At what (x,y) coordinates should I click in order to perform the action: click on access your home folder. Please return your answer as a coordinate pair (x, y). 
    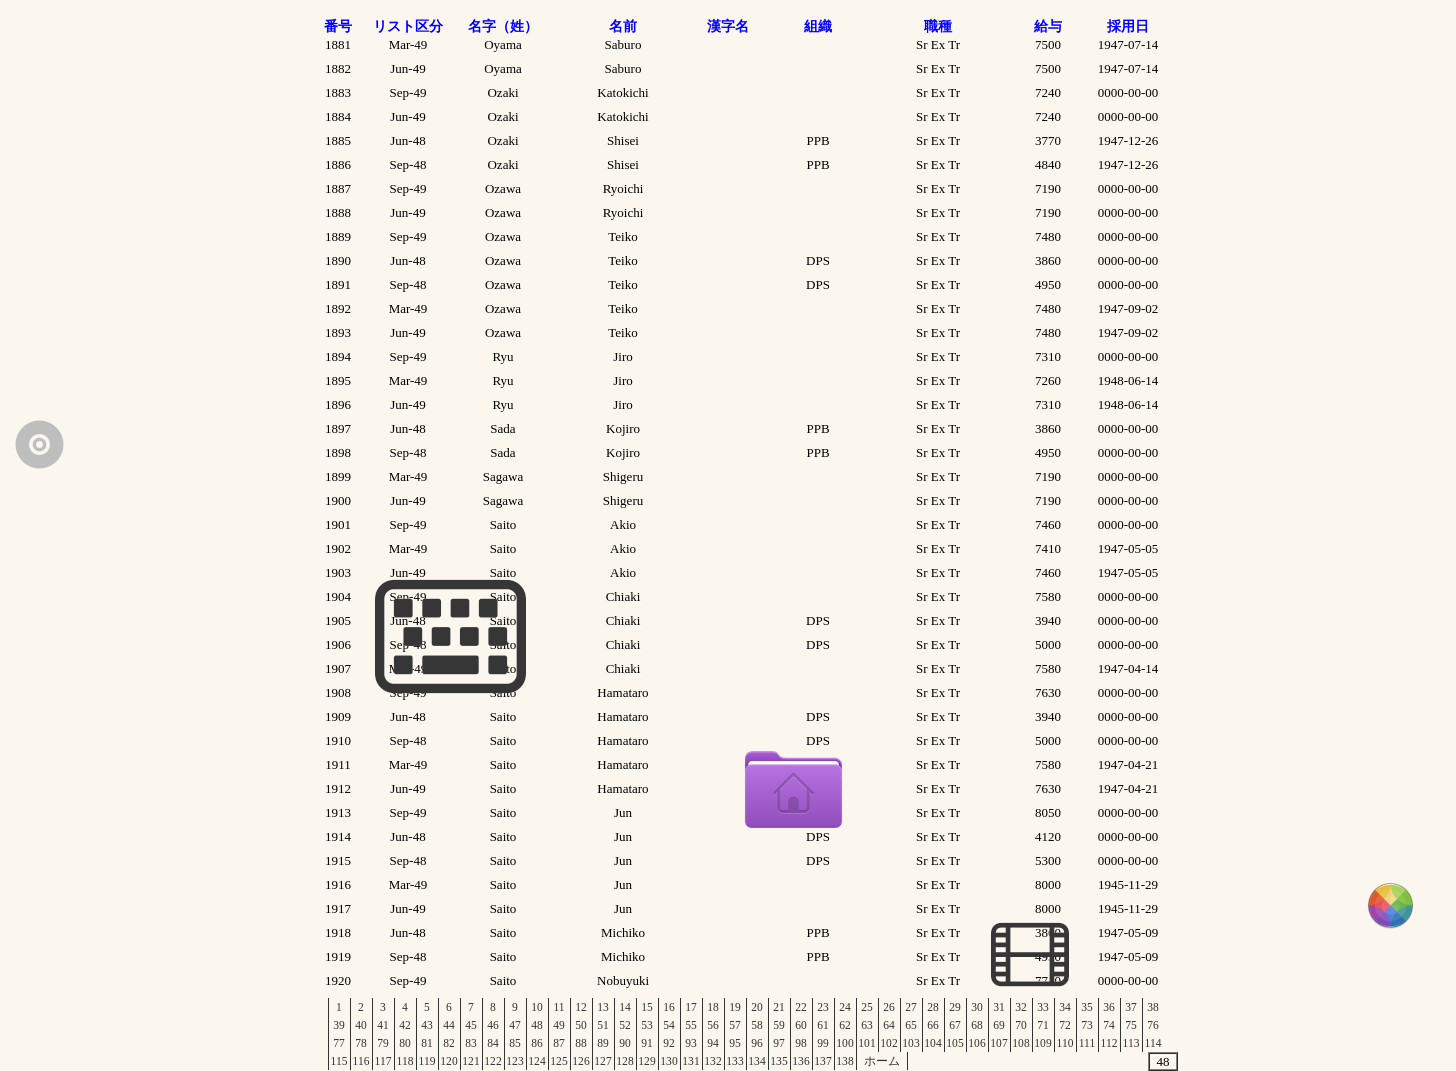
    Looking at the image, I should click on (793, 789).